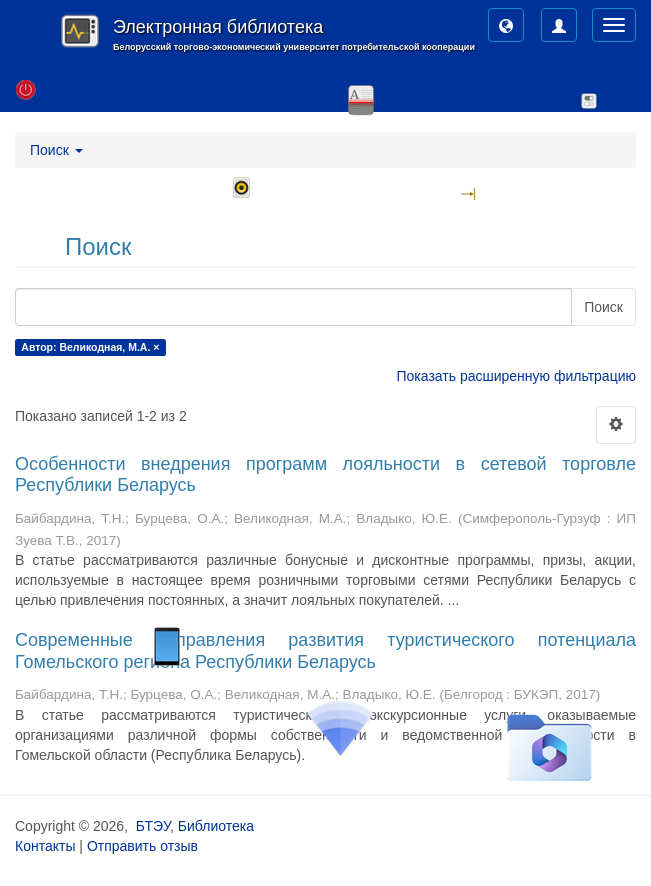 Image resolution: width=651 pixels, height=886 pixels. I want to click on open system monitor application, so click(80, 31).